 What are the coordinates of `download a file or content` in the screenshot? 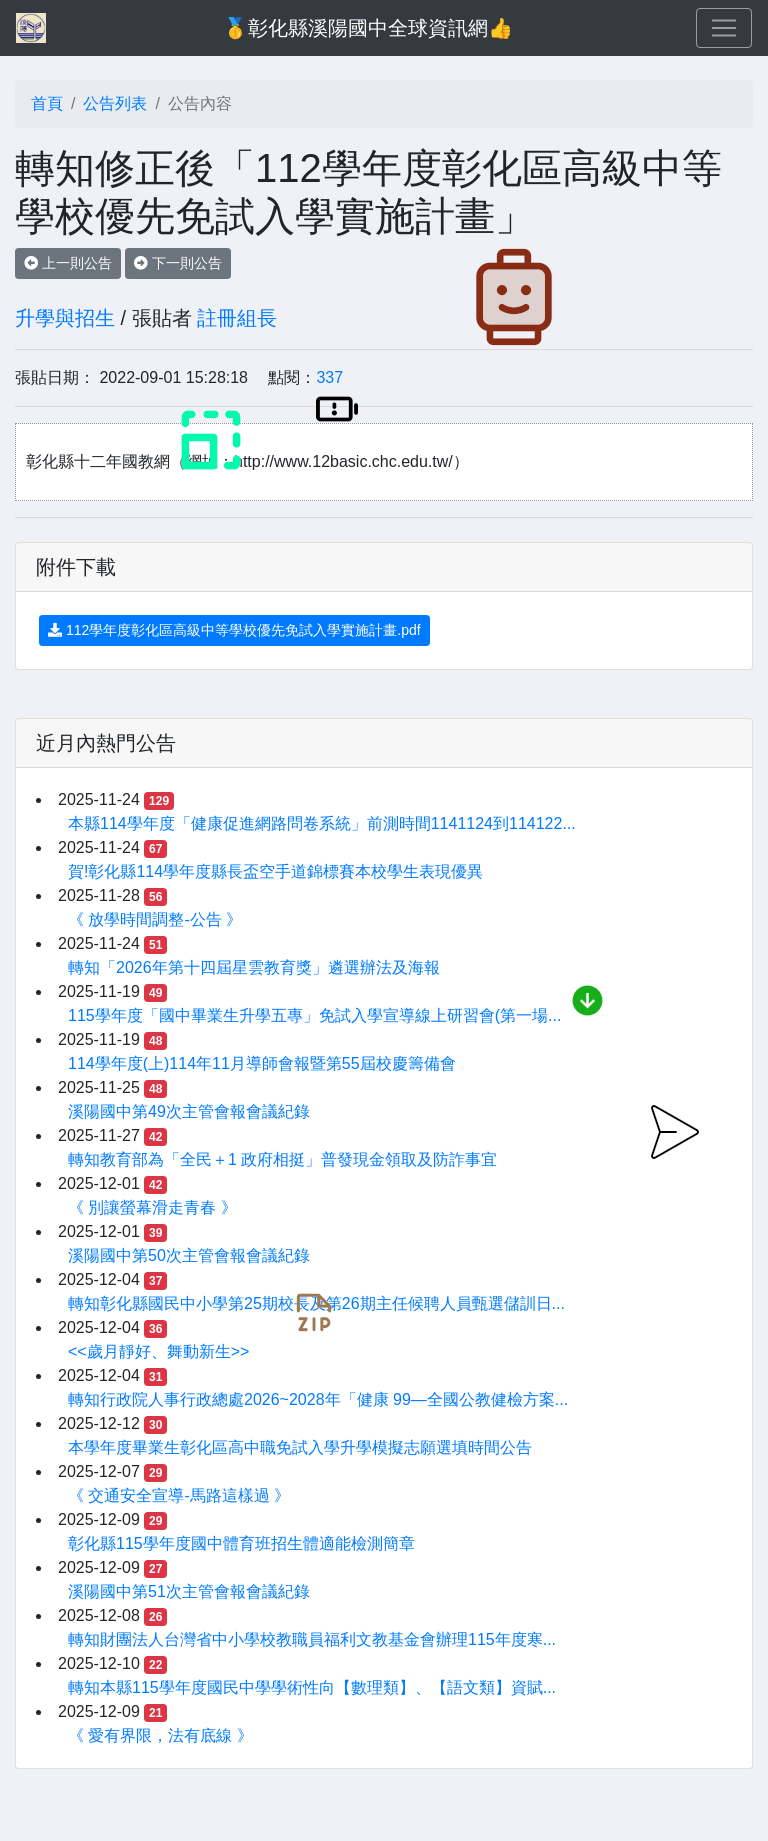 It's located at (587, 1000).